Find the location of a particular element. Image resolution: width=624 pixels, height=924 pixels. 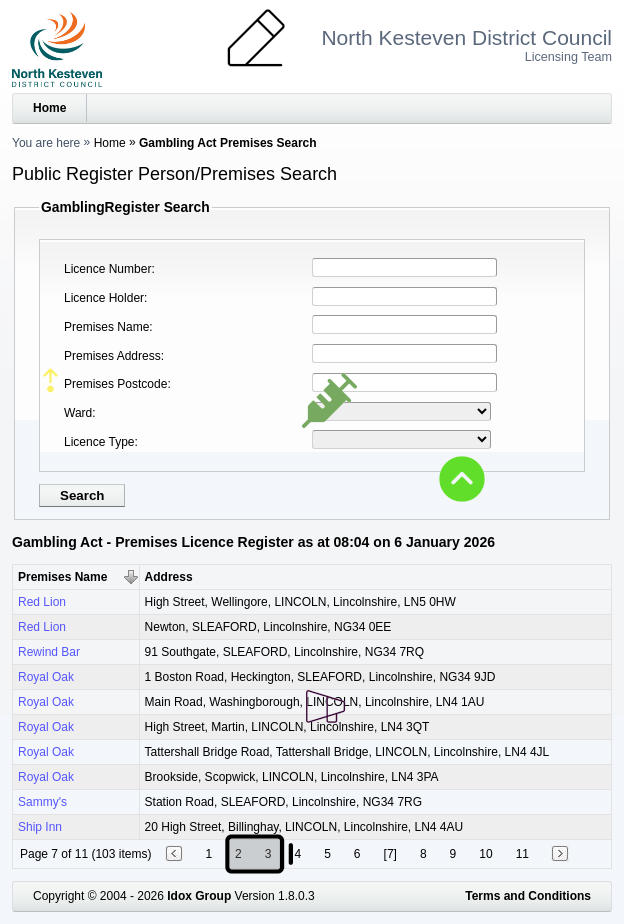

indicates battery is empty or depleted is located at coordinates (258, 854).